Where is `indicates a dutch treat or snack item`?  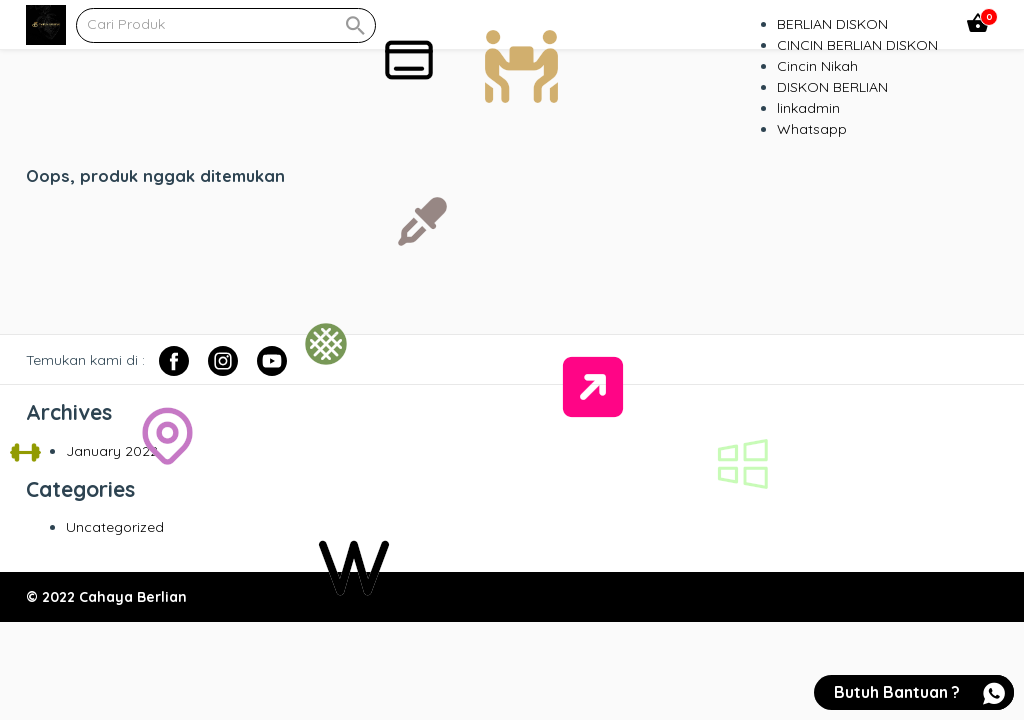 indicates a dutch treat or snack item is located at coordinates (326, 344).